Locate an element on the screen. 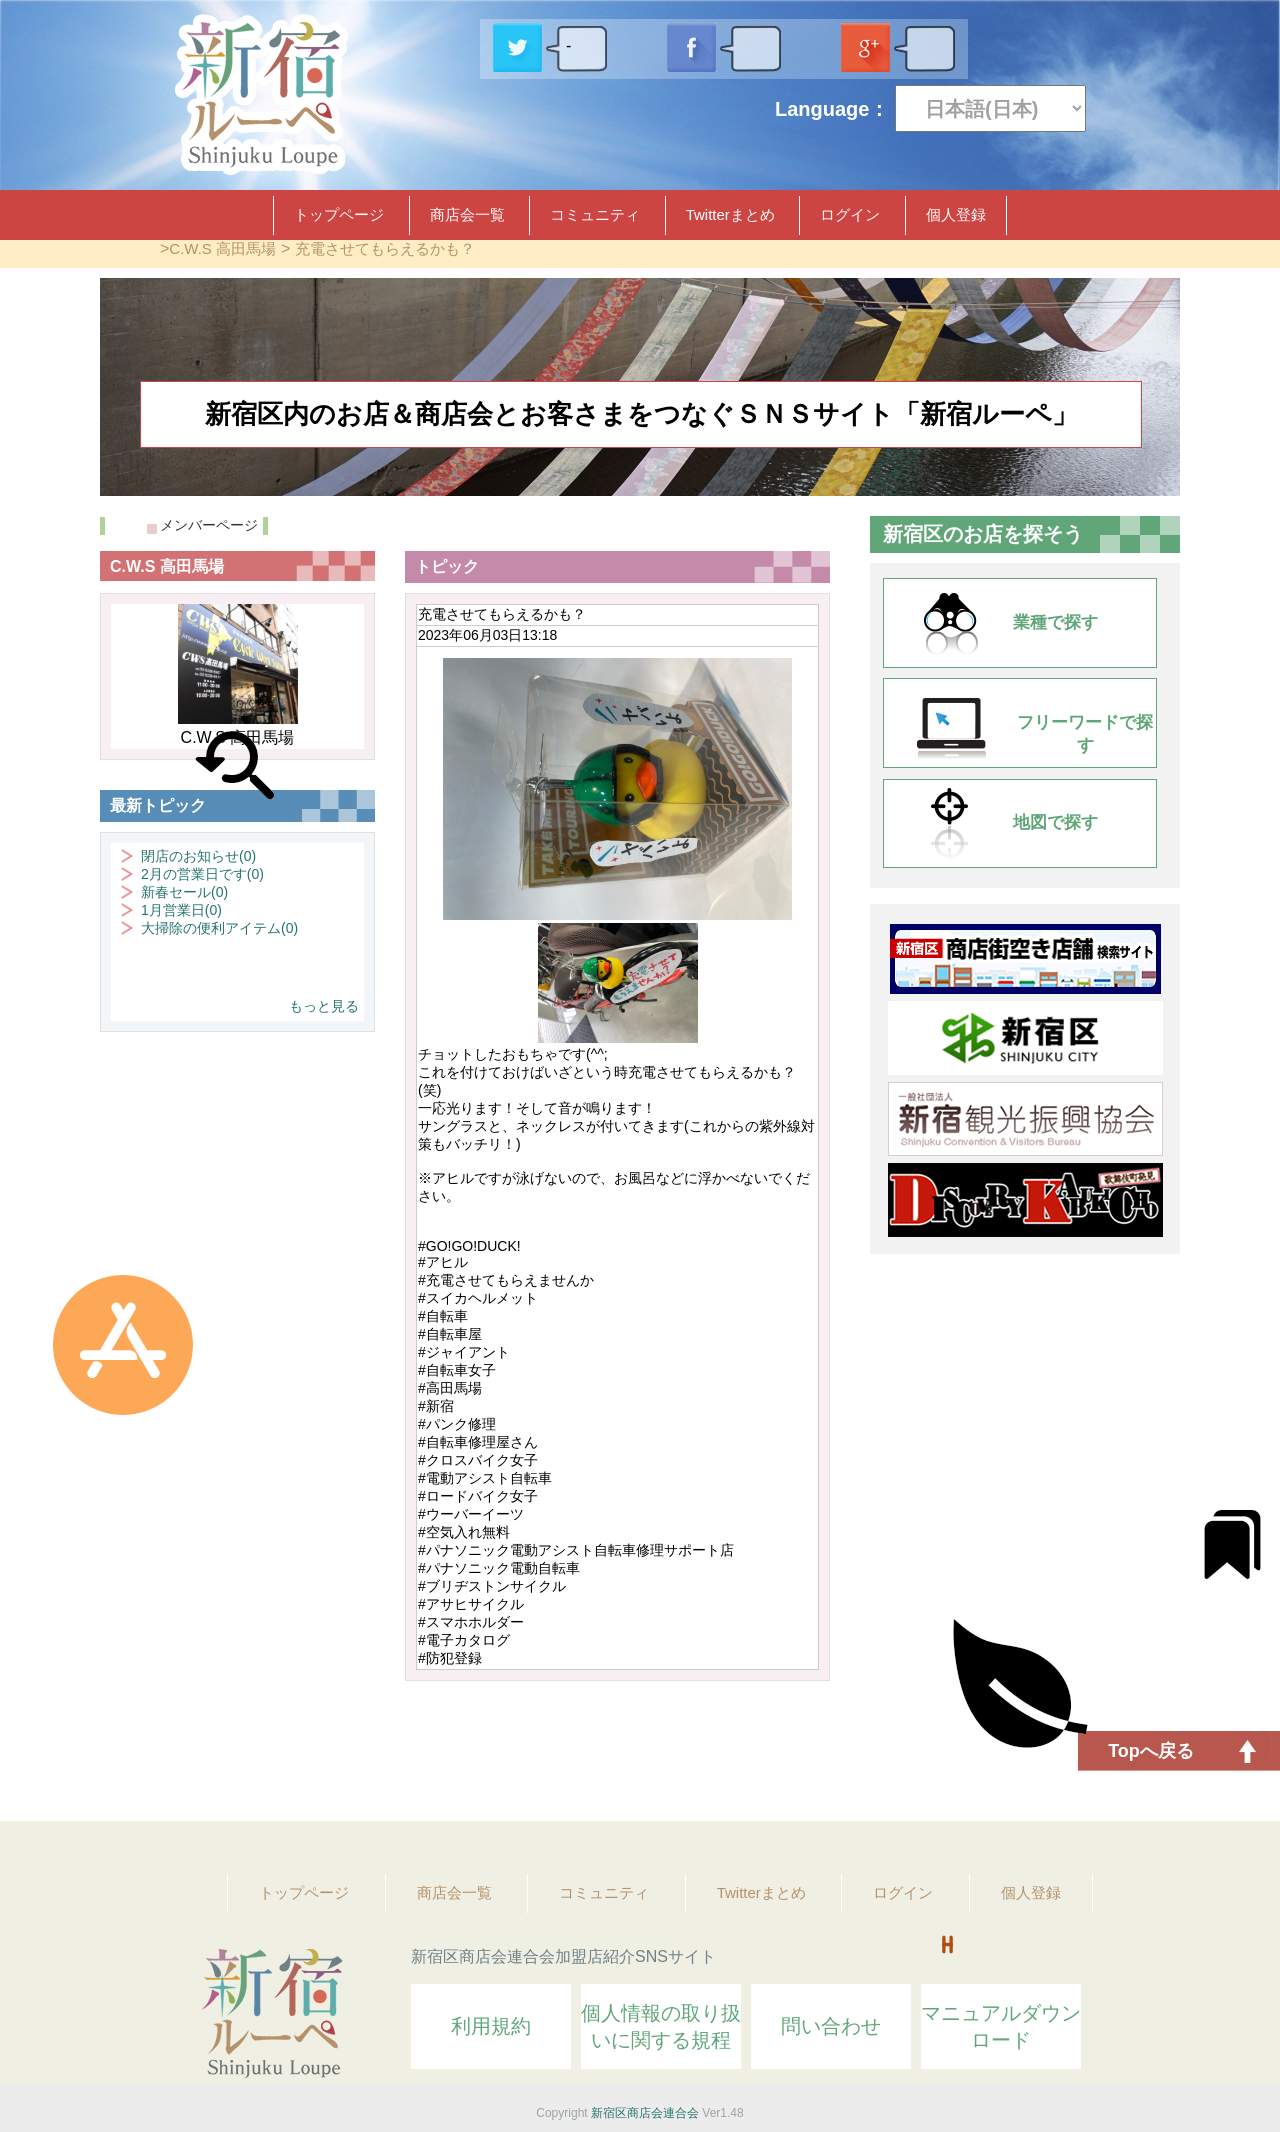  redo or retry a search is located at coordinates (236, 767).